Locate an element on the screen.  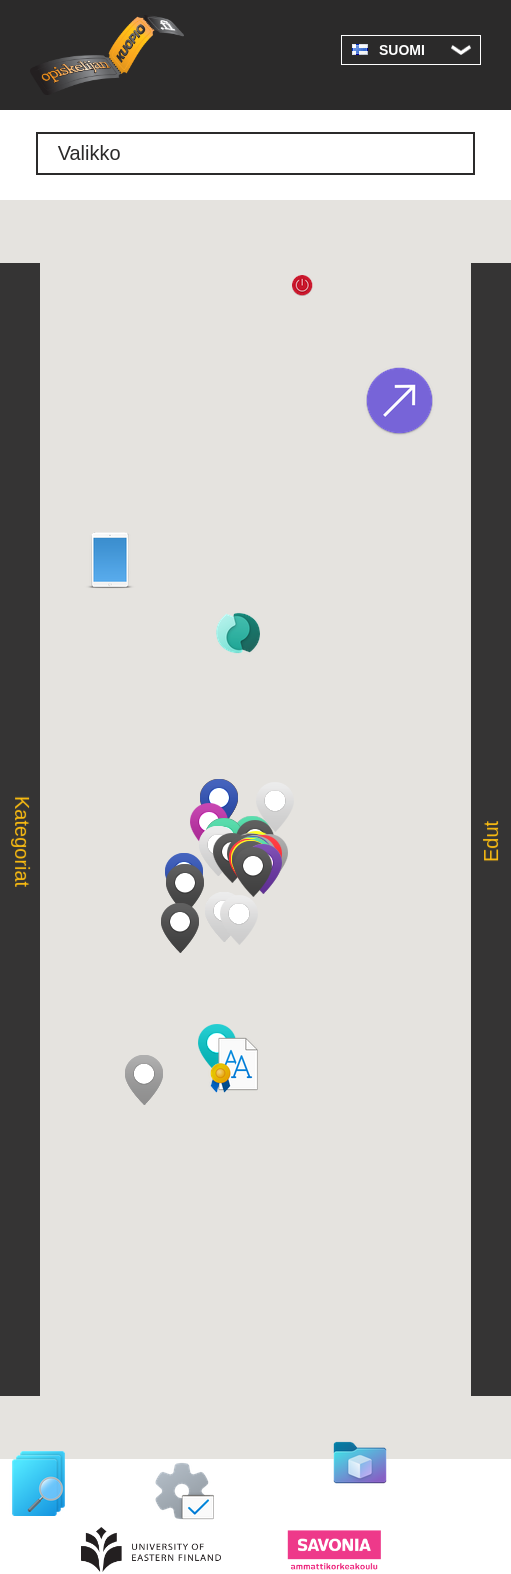
iPad Mini 3 device with cellular connectivity is located at coordinates (110, 555).